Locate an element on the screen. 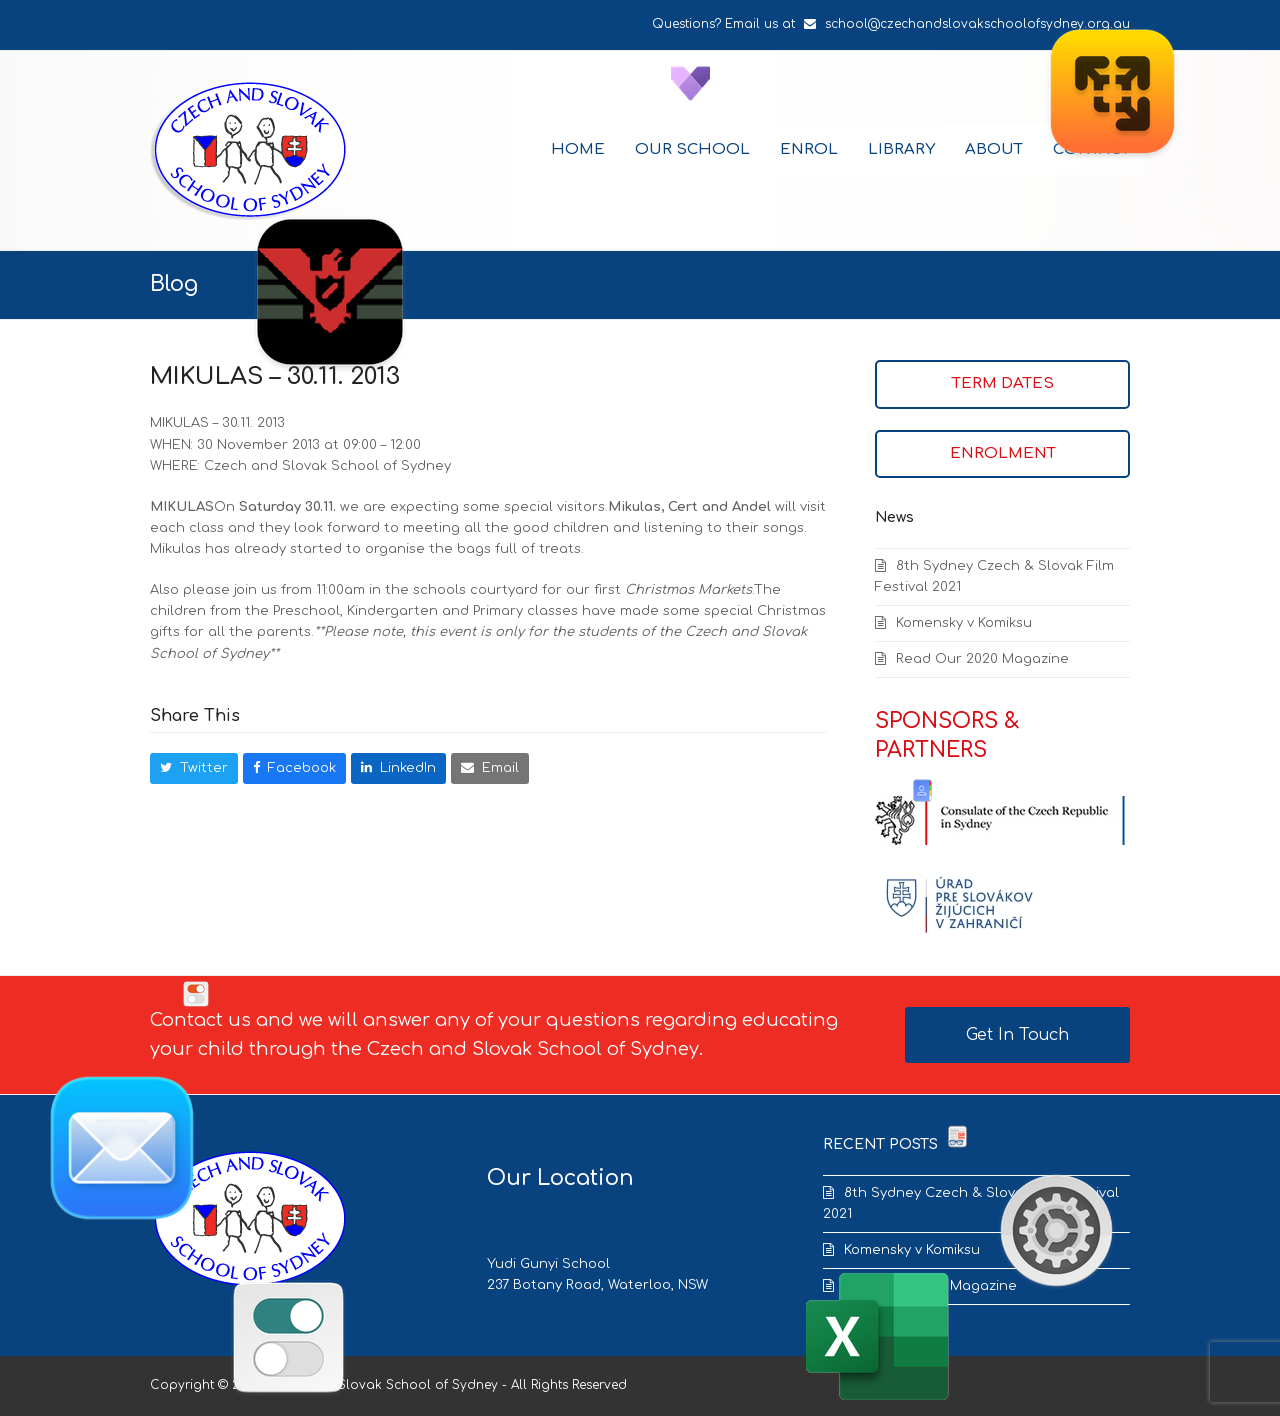 This screenshot has width=1280, height=1416. open vmware player application is located at coordinates (1112, 91).